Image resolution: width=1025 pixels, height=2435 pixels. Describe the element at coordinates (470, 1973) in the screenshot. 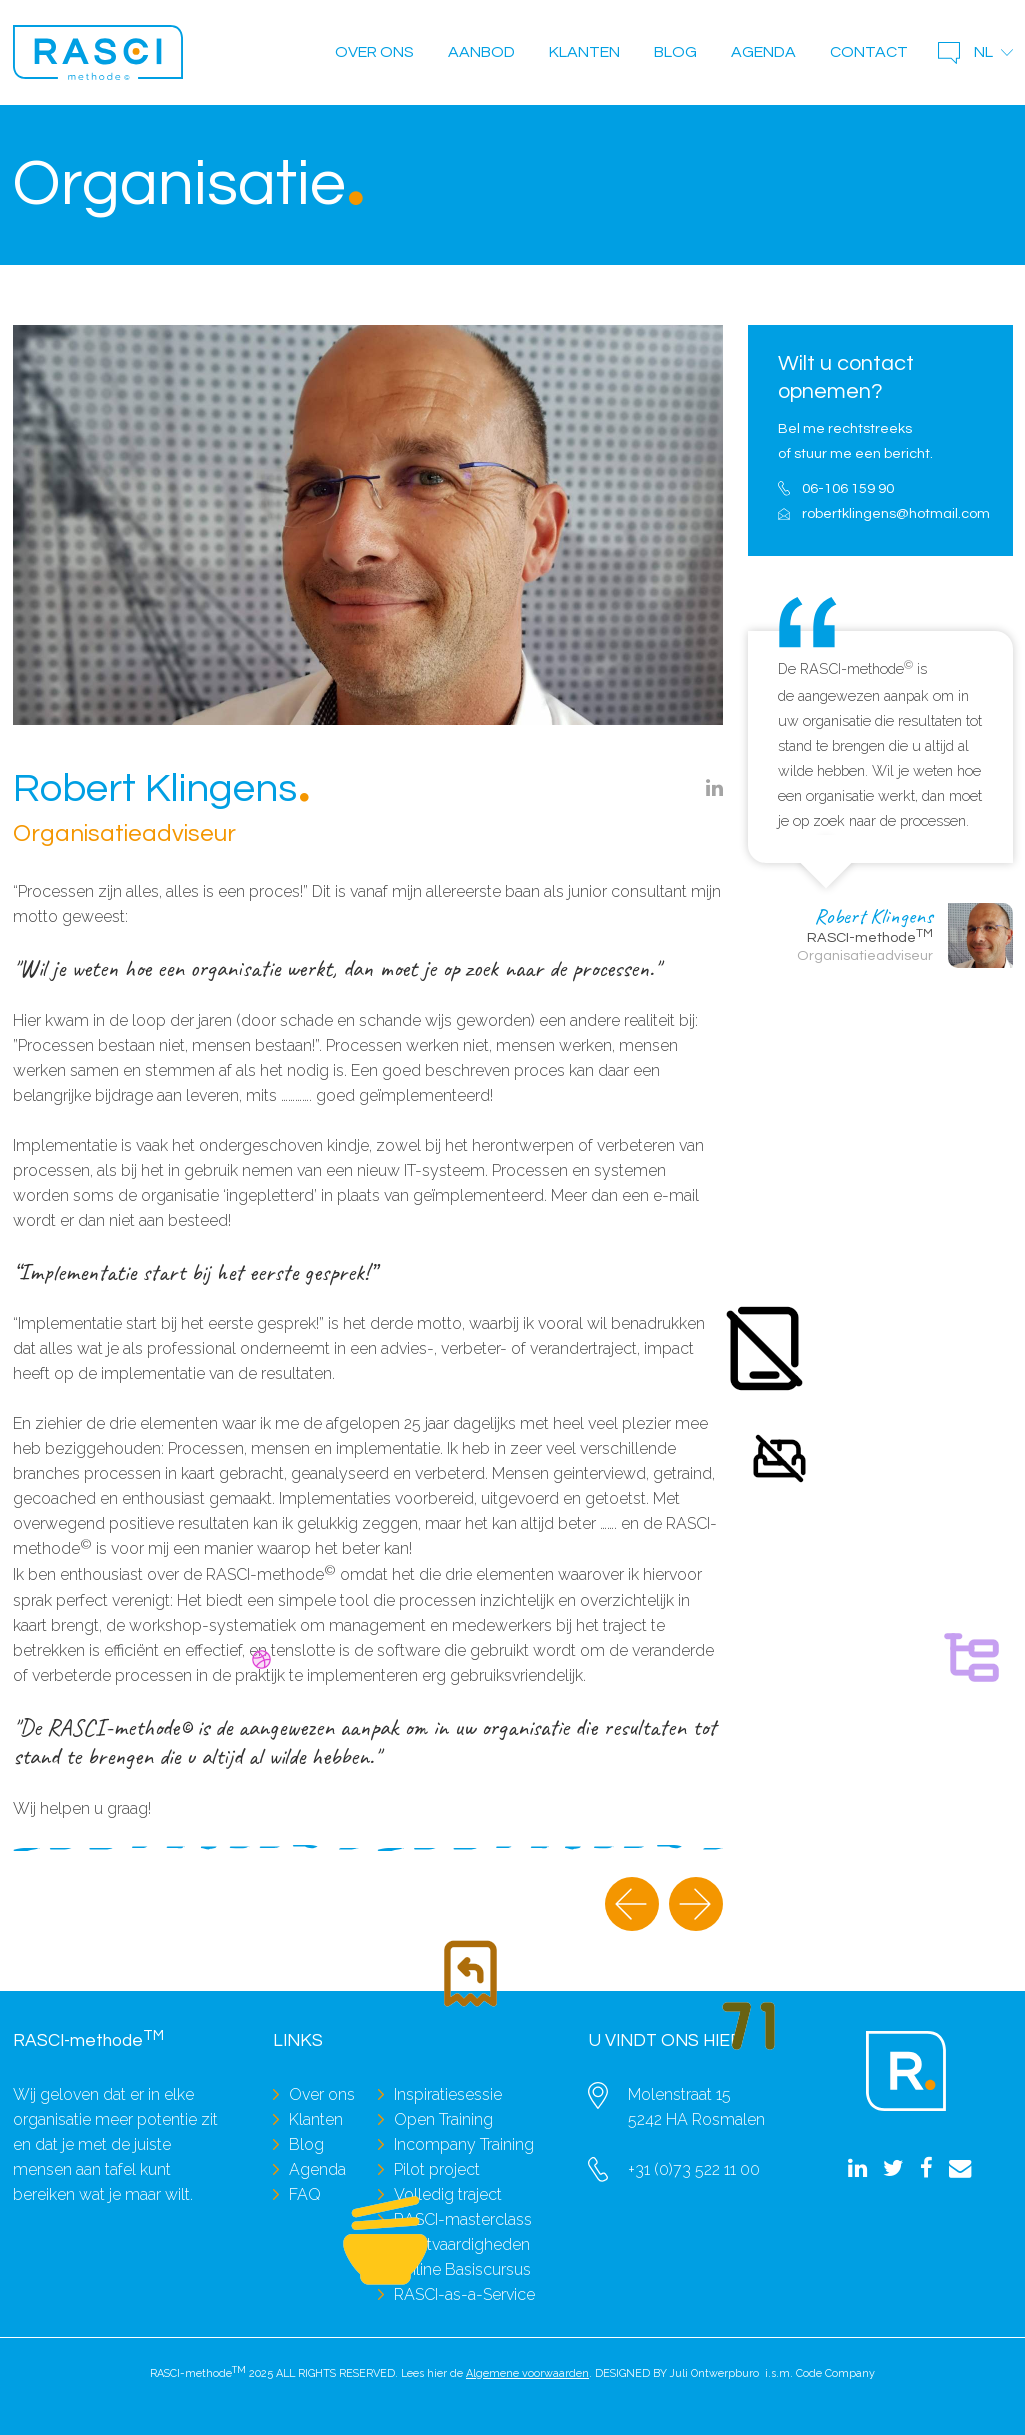

I see `request a refund for a purchase` at that location.